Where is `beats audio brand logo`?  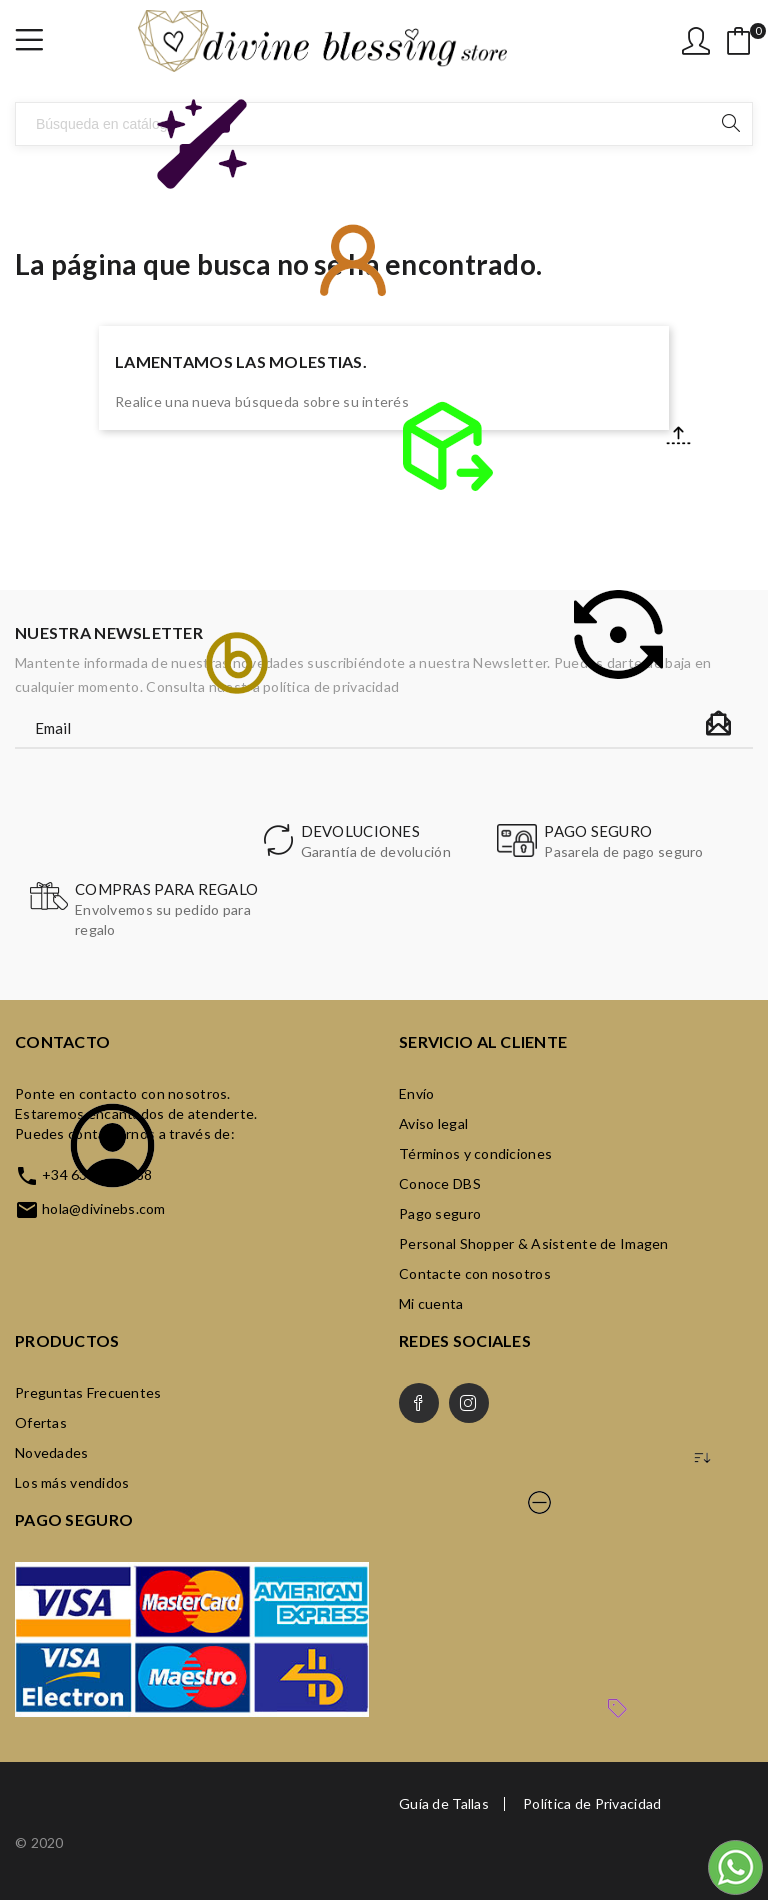 beats audio brand logo is located at coordinates (237, 663).